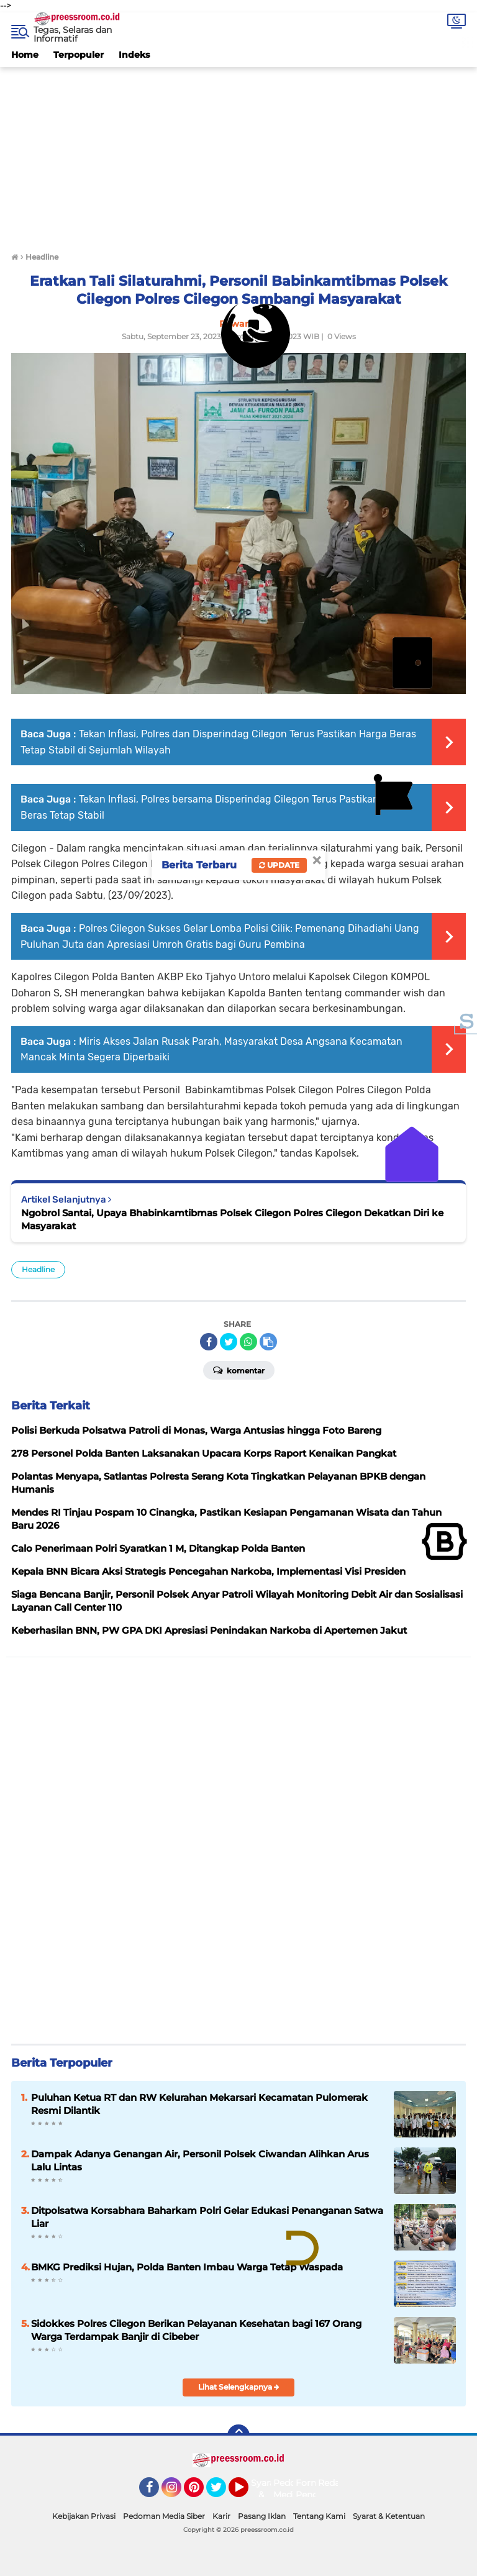 The image size is (477, 2576). Describe the element at coordinates (465, 1024) in the screenshot. I see `slackware linux distribution logo` at that location.